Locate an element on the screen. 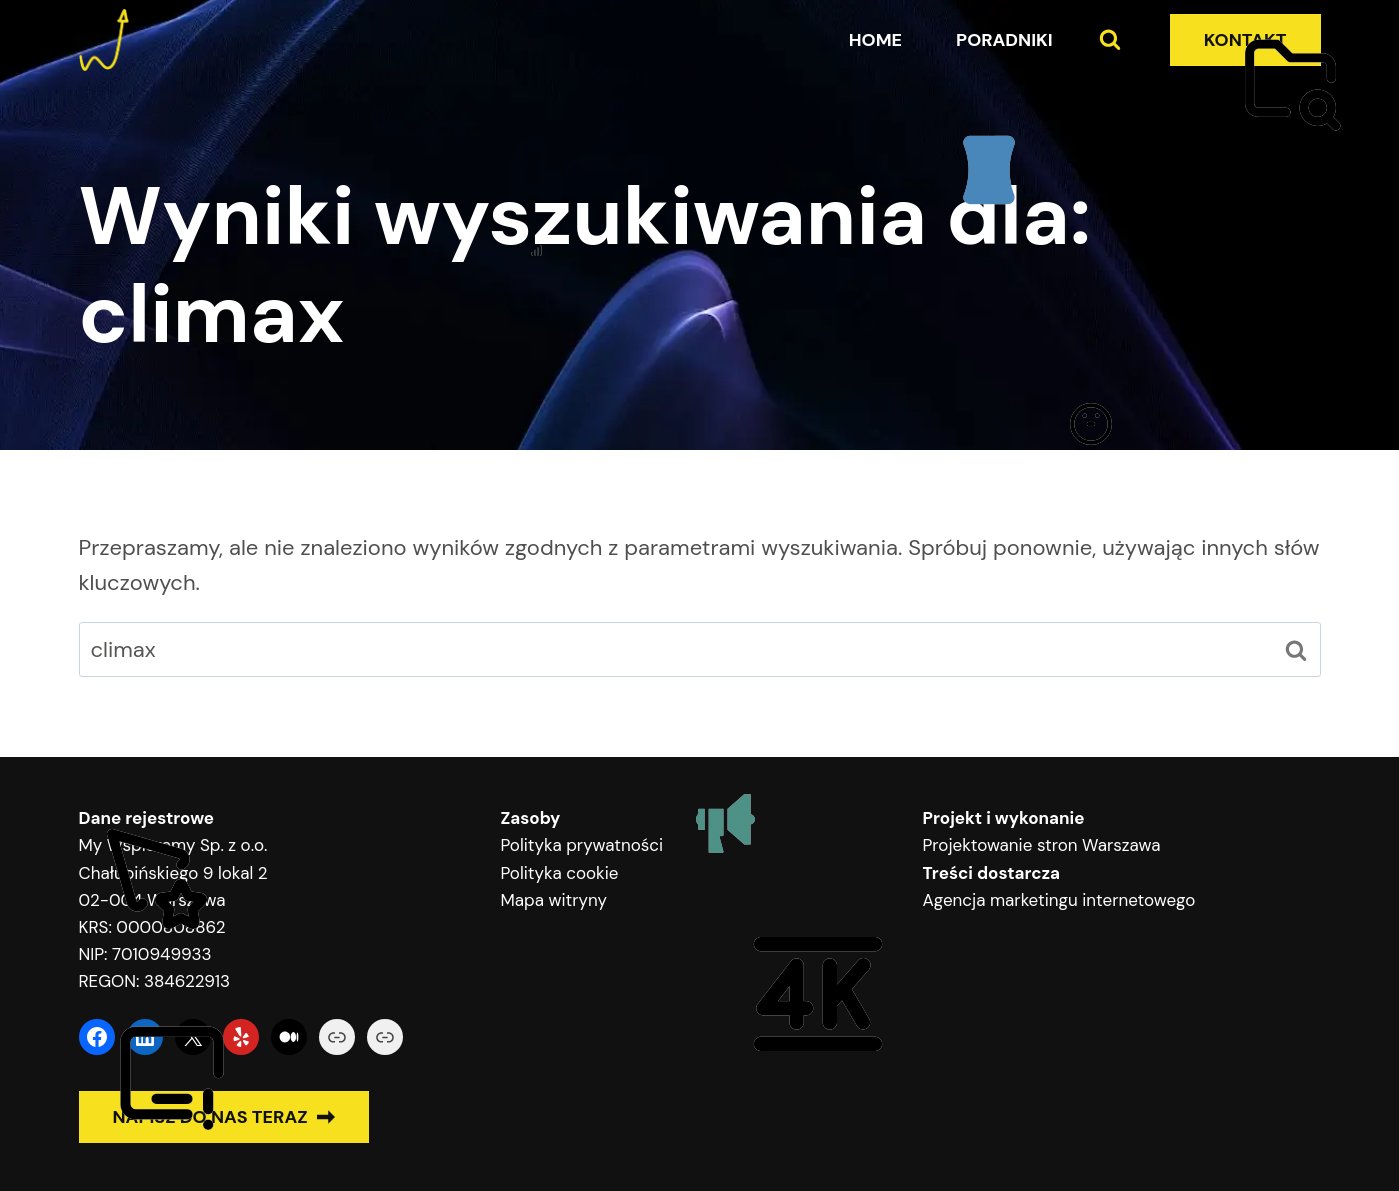 The width and height of the screenshot is (1399, 1191). indicates 4K video resolution available is located at coordinates (818, 994).